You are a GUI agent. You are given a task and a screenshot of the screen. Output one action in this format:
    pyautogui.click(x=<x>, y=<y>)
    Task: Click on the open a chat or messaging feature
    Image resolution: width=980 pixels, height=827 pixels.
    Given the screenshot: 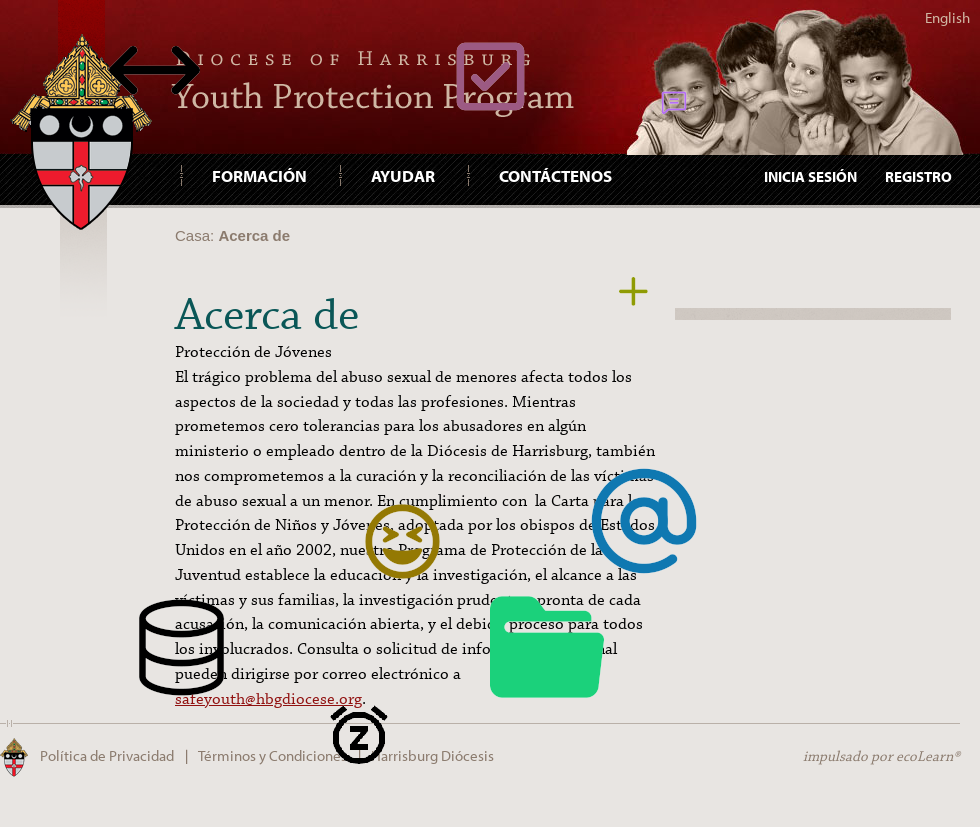 What is the action you would take?
    pyautogui.click(x=674, y=101)
    